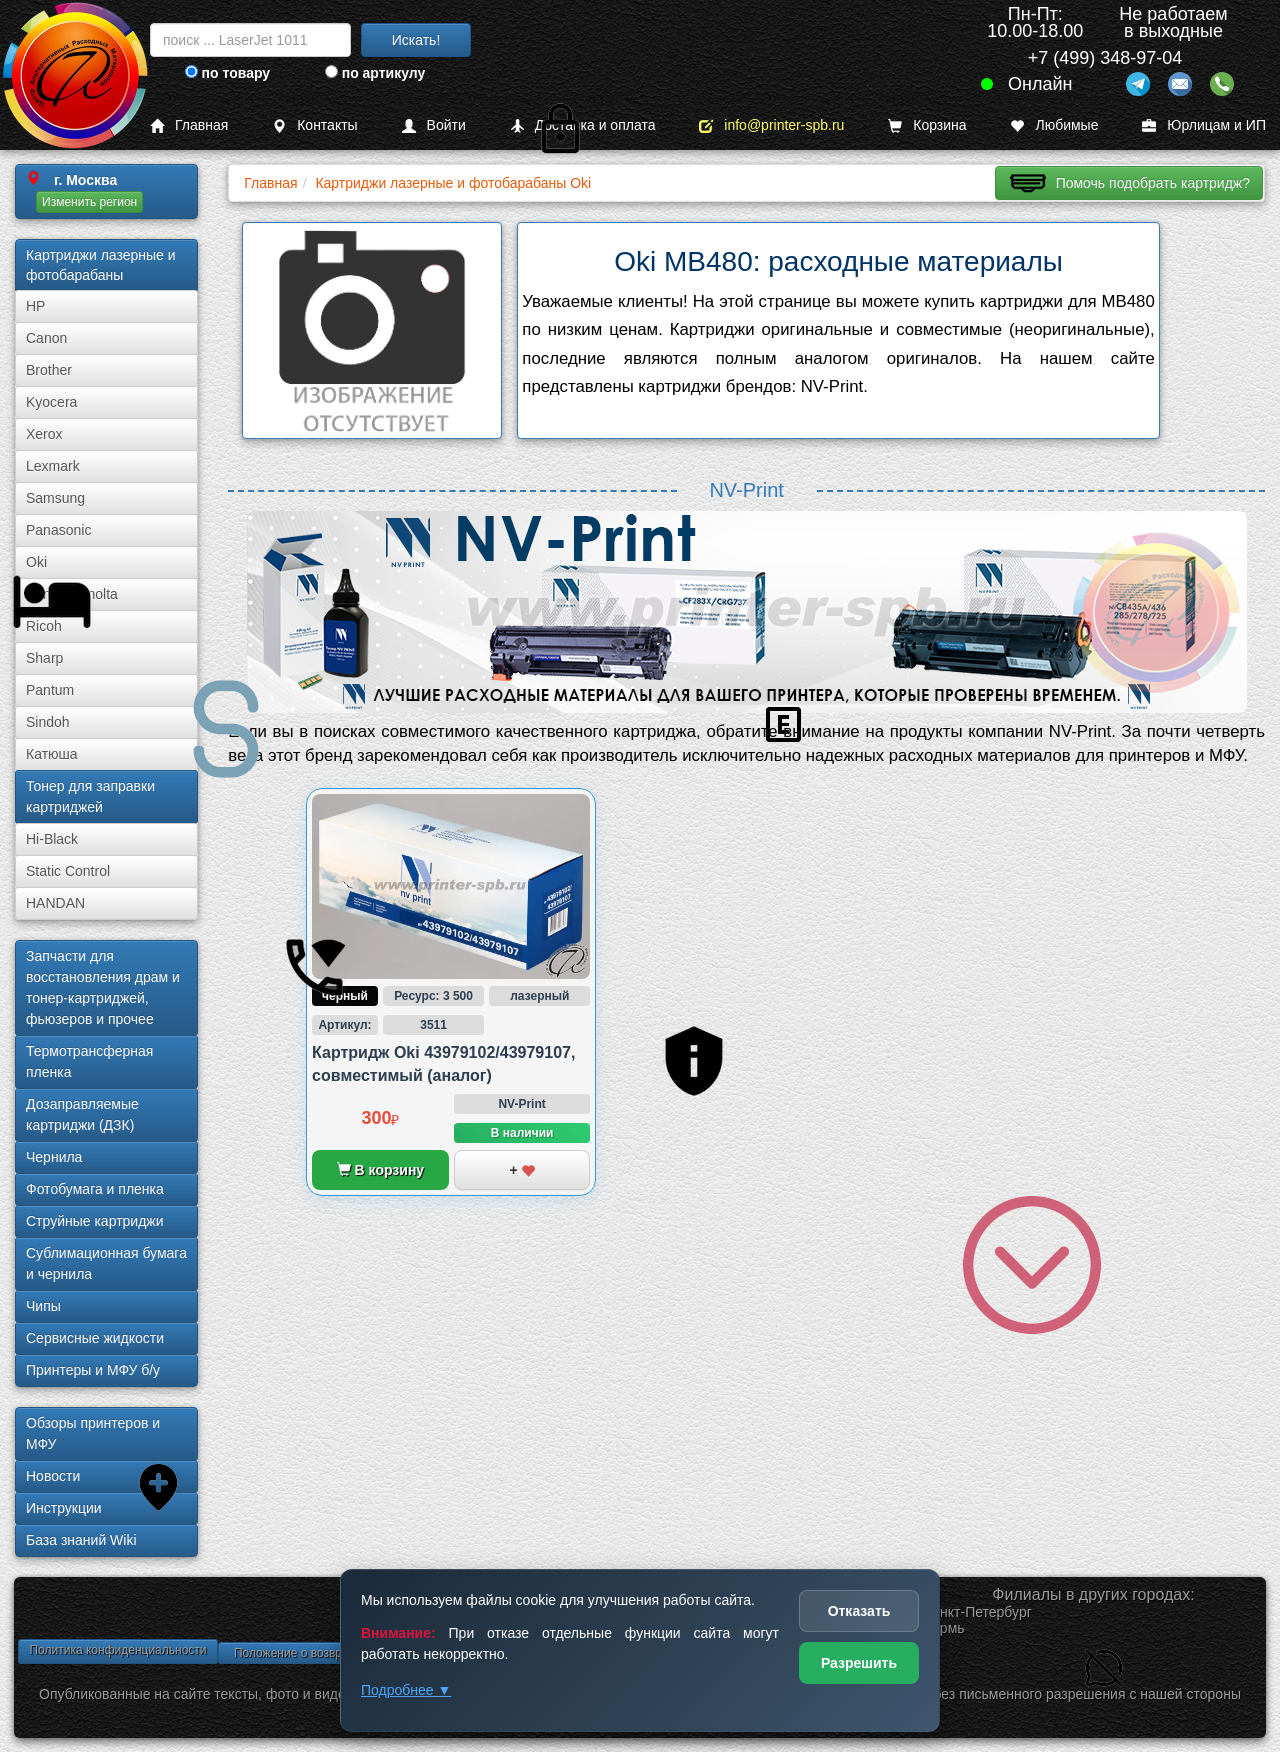  What do you see at coordinates (1032, 1265) in the screenshot?
I see `expand to show more content` at bounding box center [1032, 1265].